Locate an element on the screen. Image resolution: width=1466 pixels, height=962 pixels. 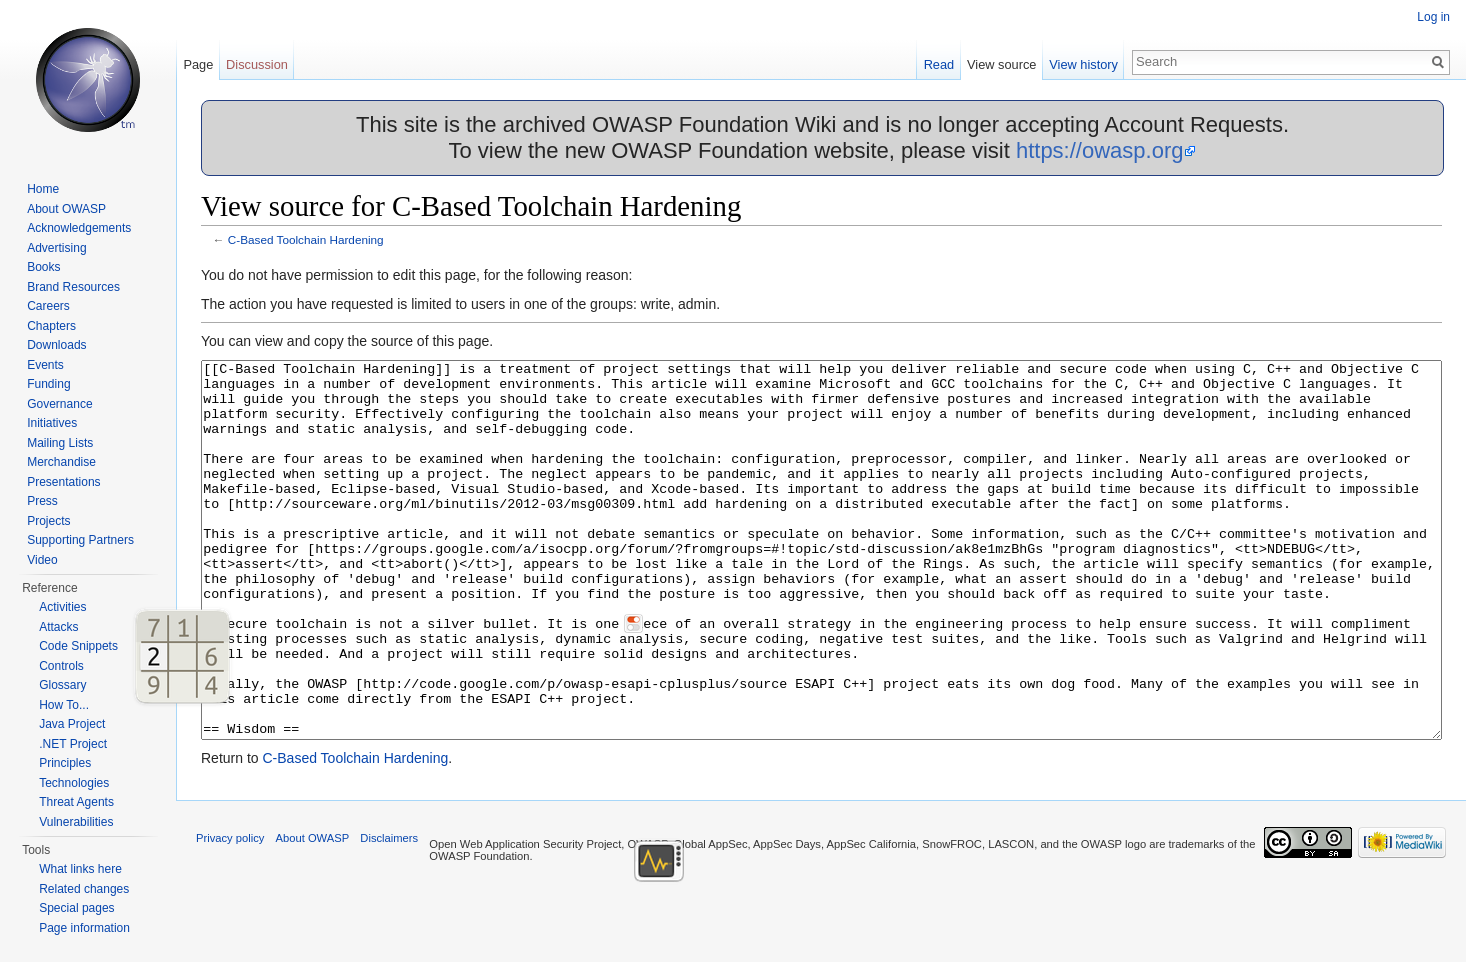
open system monitor application is located at coordinates (659, 861).